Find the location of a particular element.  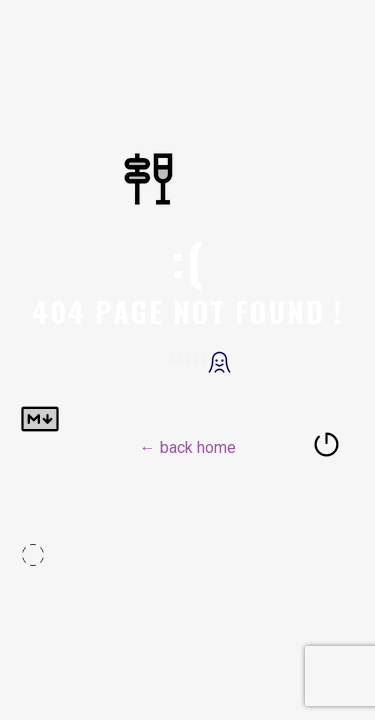

indicates loading or processing in progress is located at coordinates (33, 555).